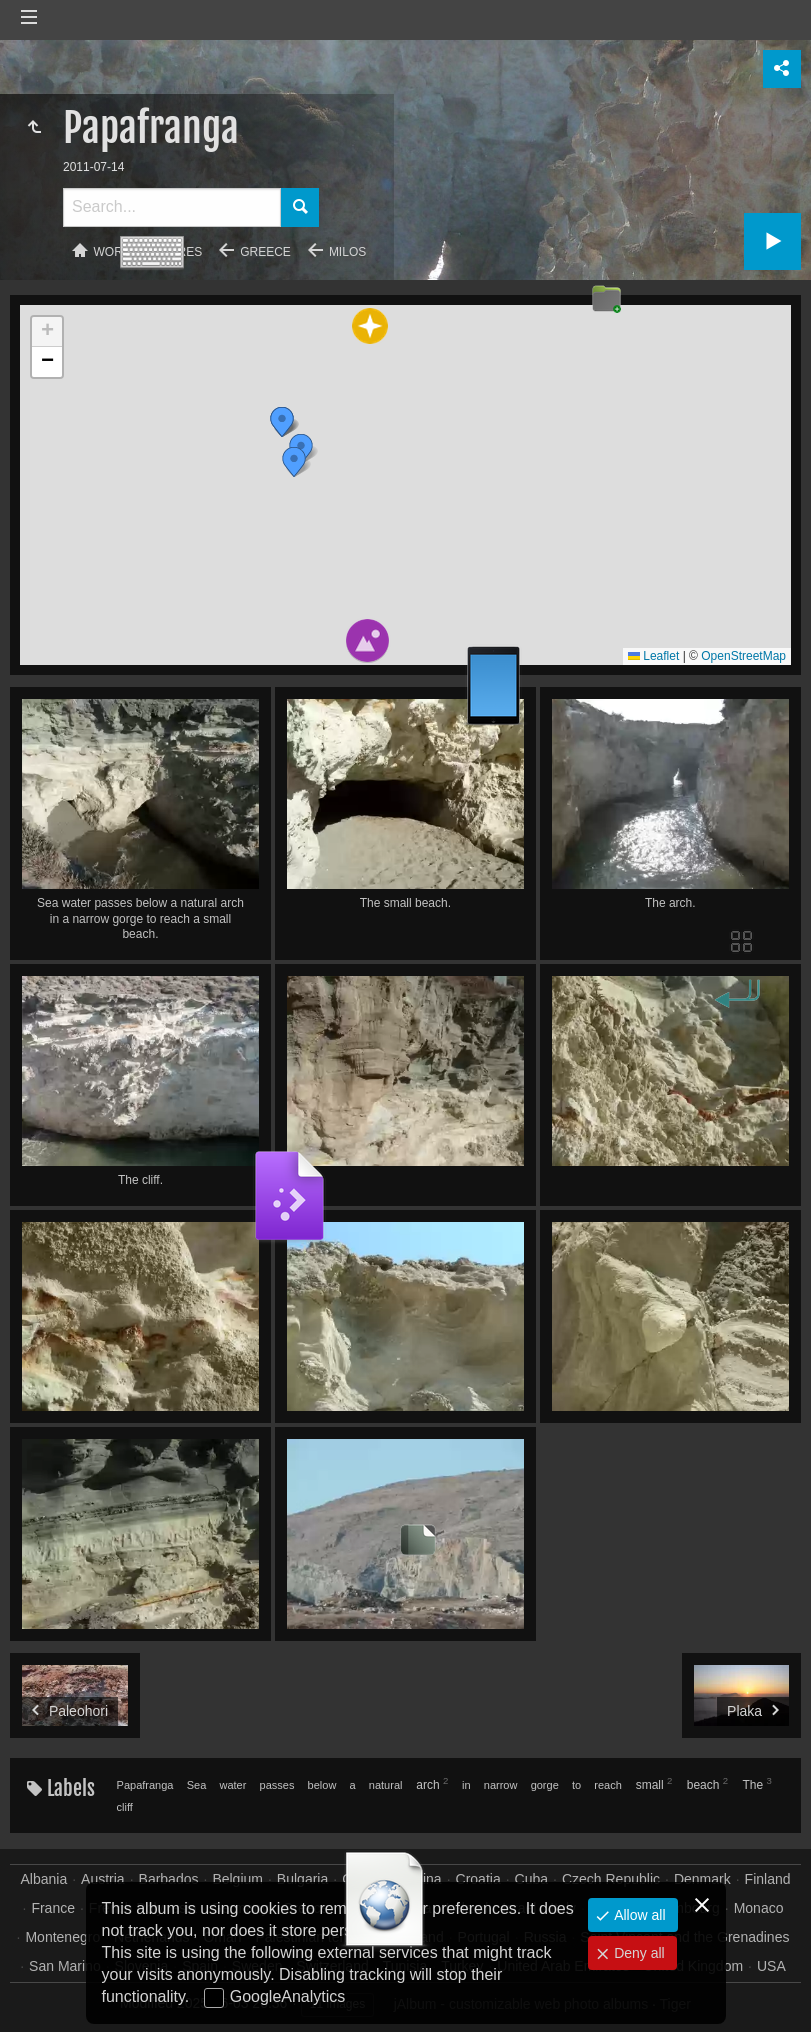 The image size is (811, 2032). I want to click on mark a bluetooth device as trusted, so click(370, 326).